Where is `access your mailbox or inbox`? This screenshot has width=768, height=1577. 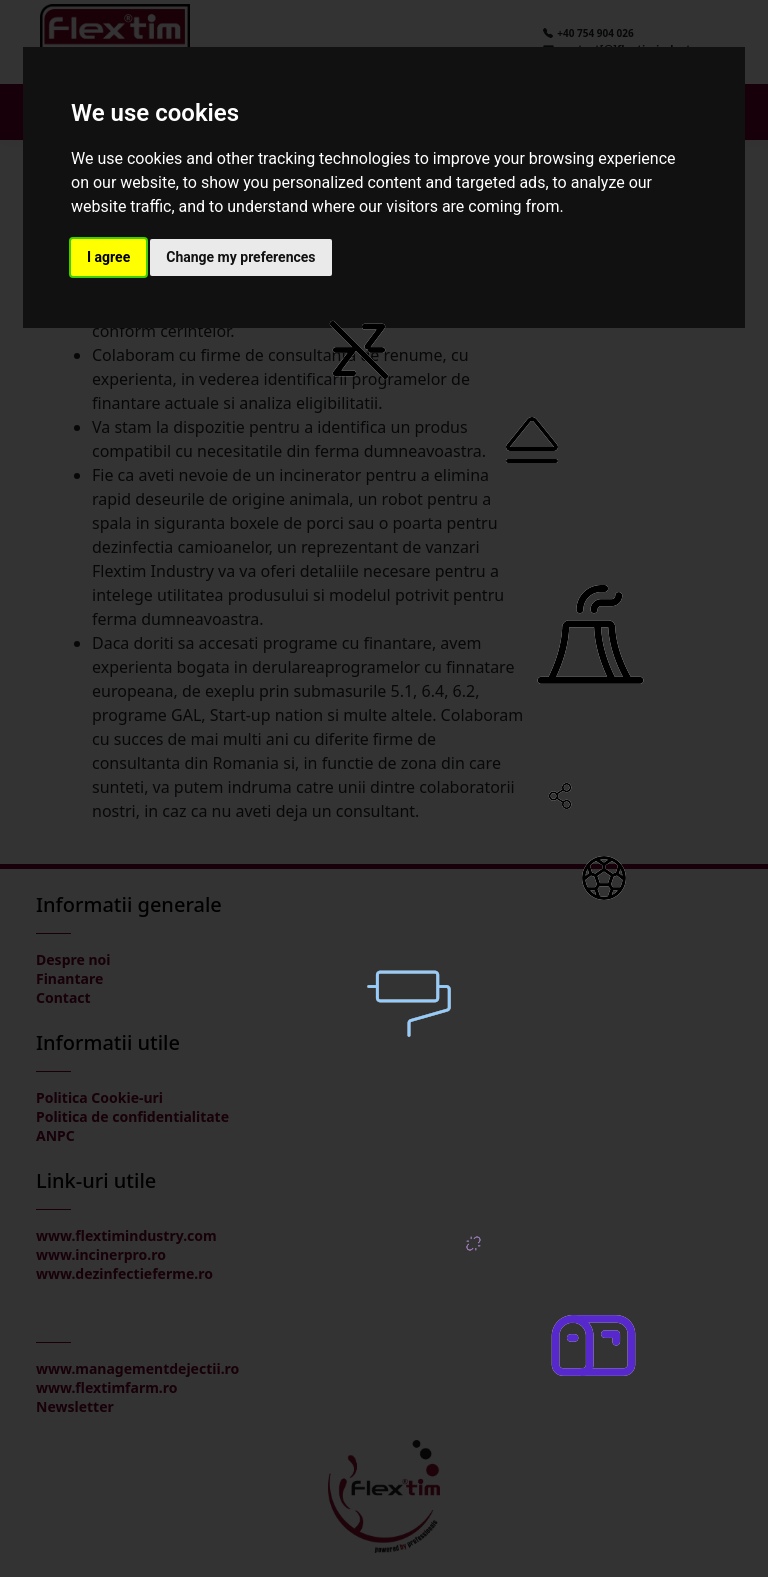
access your mailbox or inbox is located at coordinates (593, 1345).